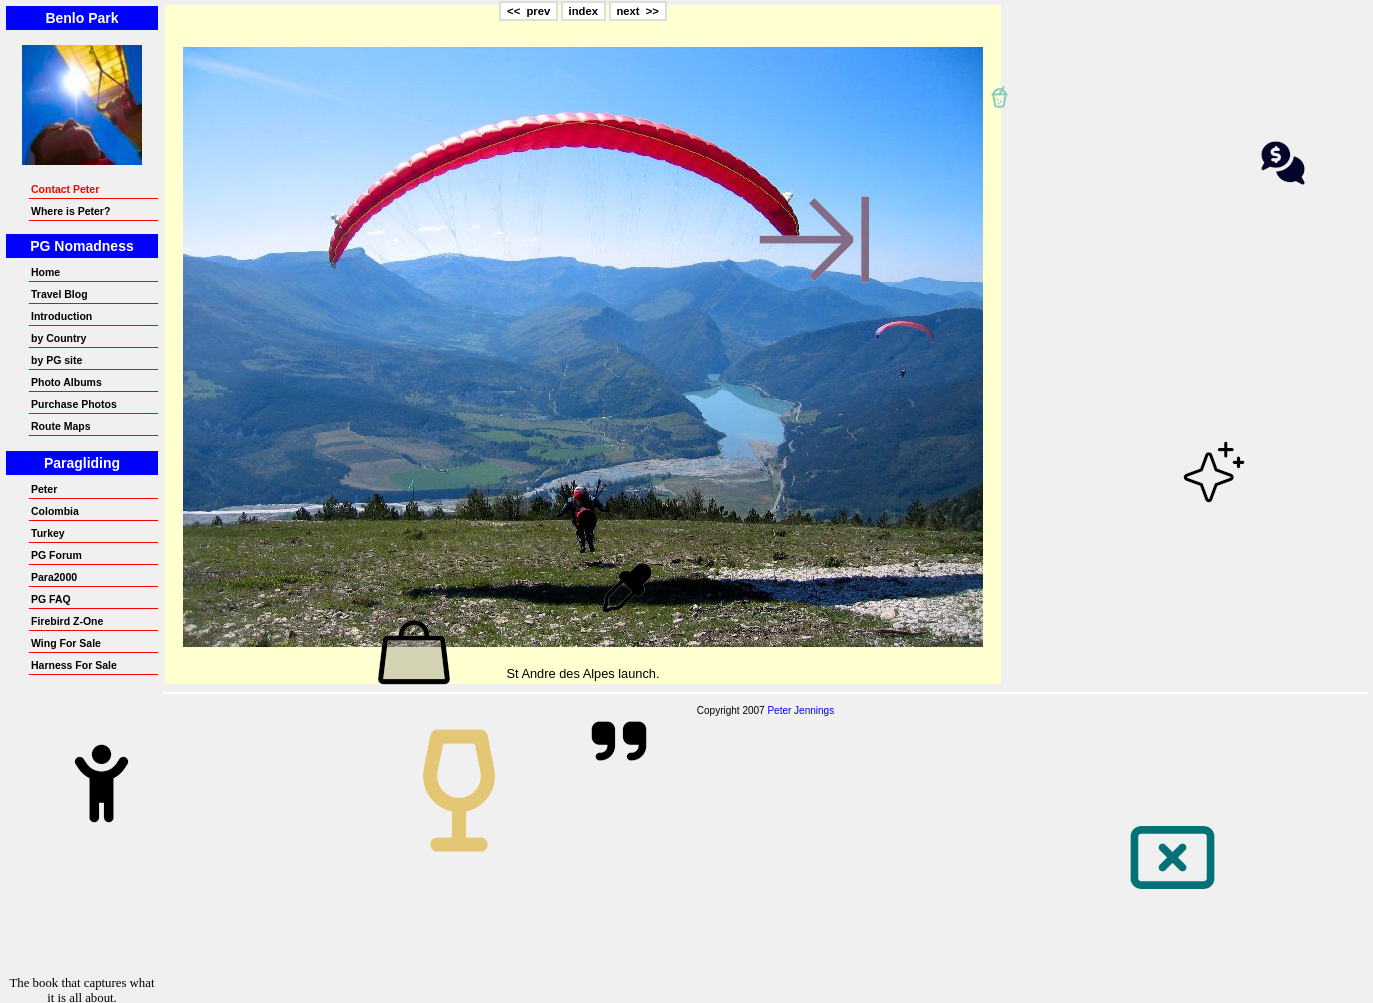 This screenshot has height=1003, width=1373. What do you see at coordinates (101, 783) in the screenshot?
I see `indicates child-friendly content or features` at bounding box center [101, 783].